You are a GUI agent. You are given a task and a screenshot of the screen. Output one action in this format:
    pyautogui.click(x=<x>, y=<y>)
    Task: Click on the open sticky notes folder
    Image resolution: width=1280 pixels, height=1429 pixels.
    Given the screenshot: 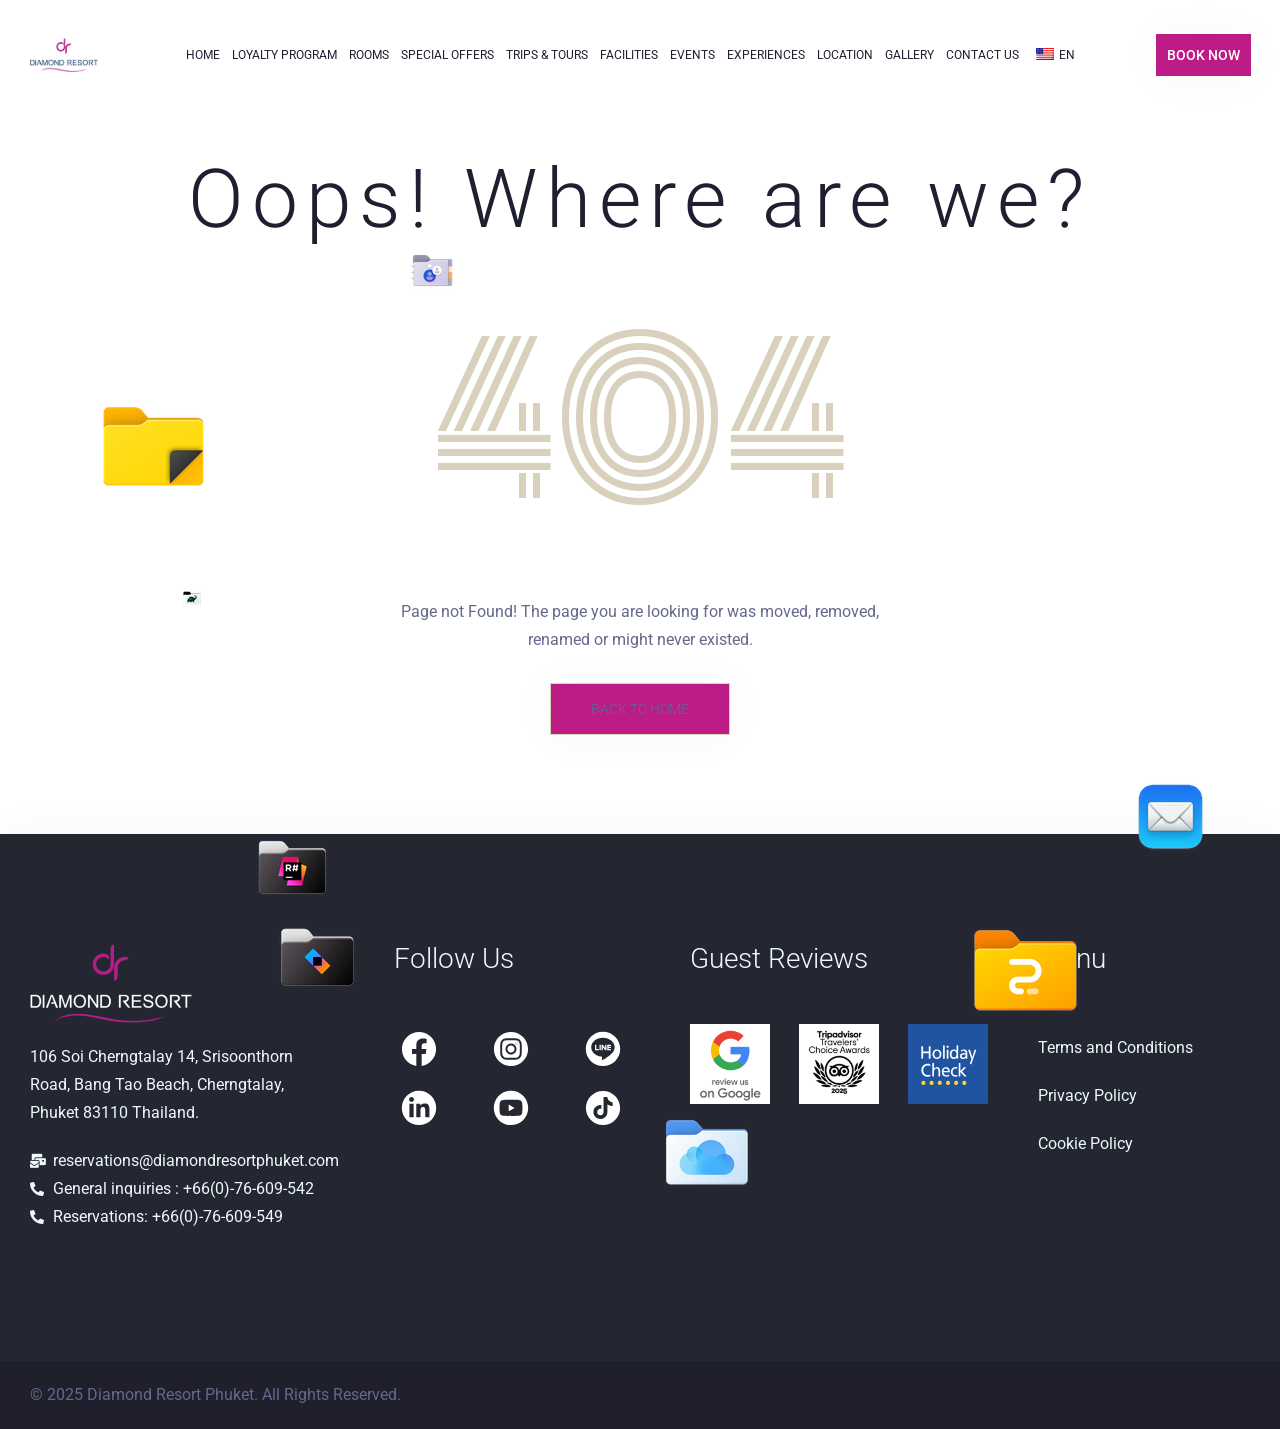 What is the action you would take?
    pyautogui.click(x=153, y=449)
    